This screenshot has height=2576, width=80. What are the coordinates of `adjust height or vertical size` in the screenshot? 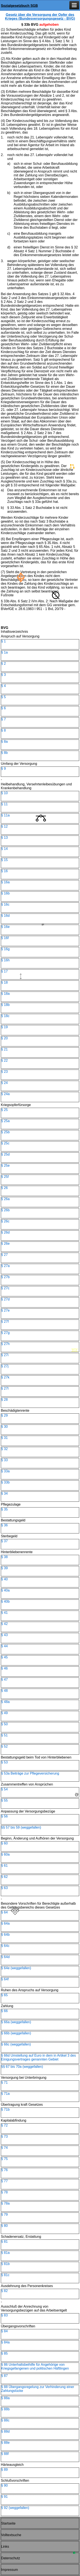 It's located at (21, 976).